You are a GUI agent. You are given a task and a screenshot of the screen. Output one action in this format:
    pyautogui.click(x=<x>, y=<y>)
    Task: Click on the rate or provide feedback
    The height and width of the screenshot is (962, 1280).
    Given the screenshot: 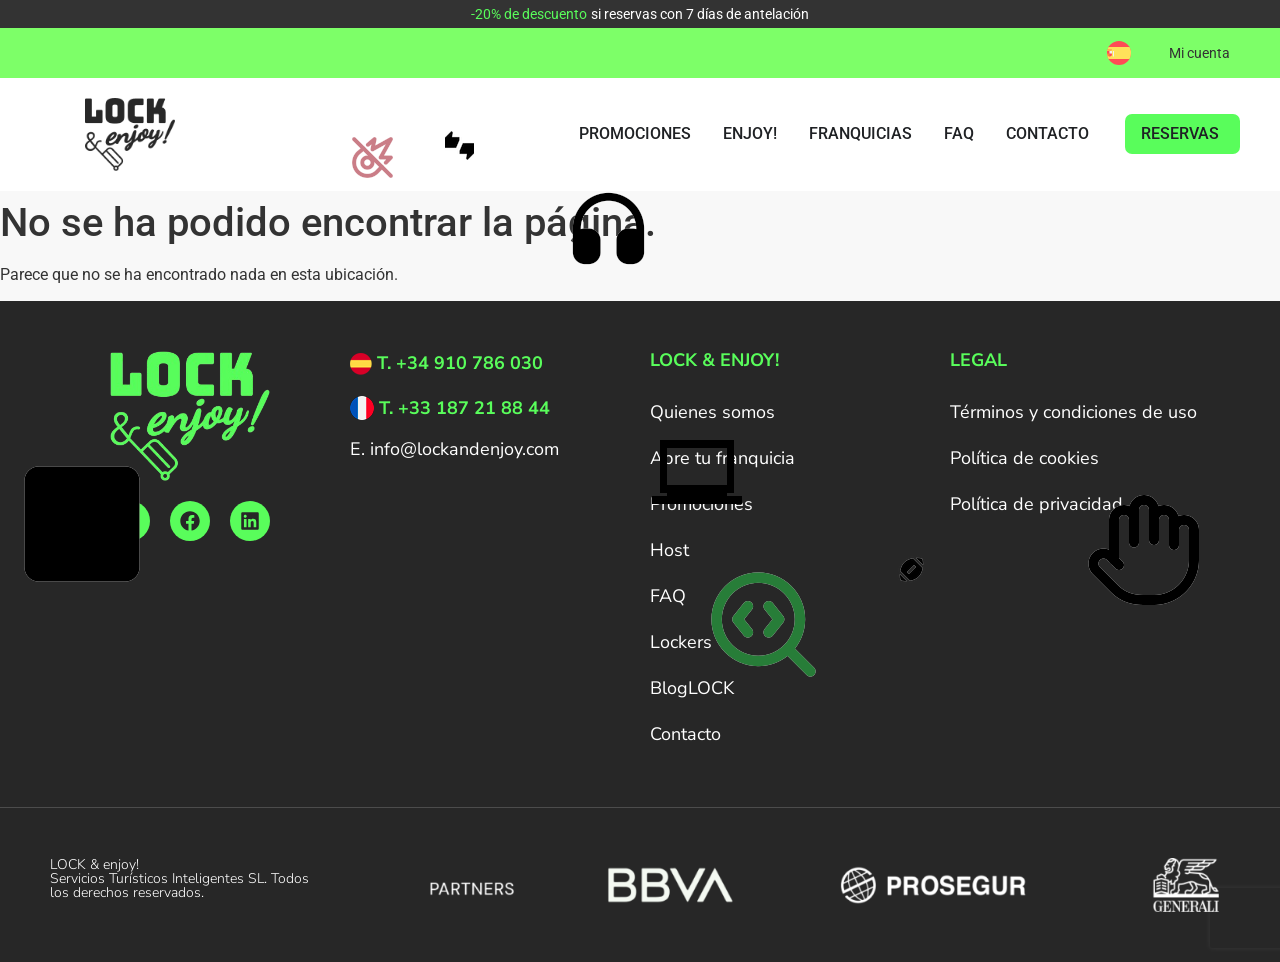 What is the action you would take?
    pyautogui.click(x=459, y=145)
    